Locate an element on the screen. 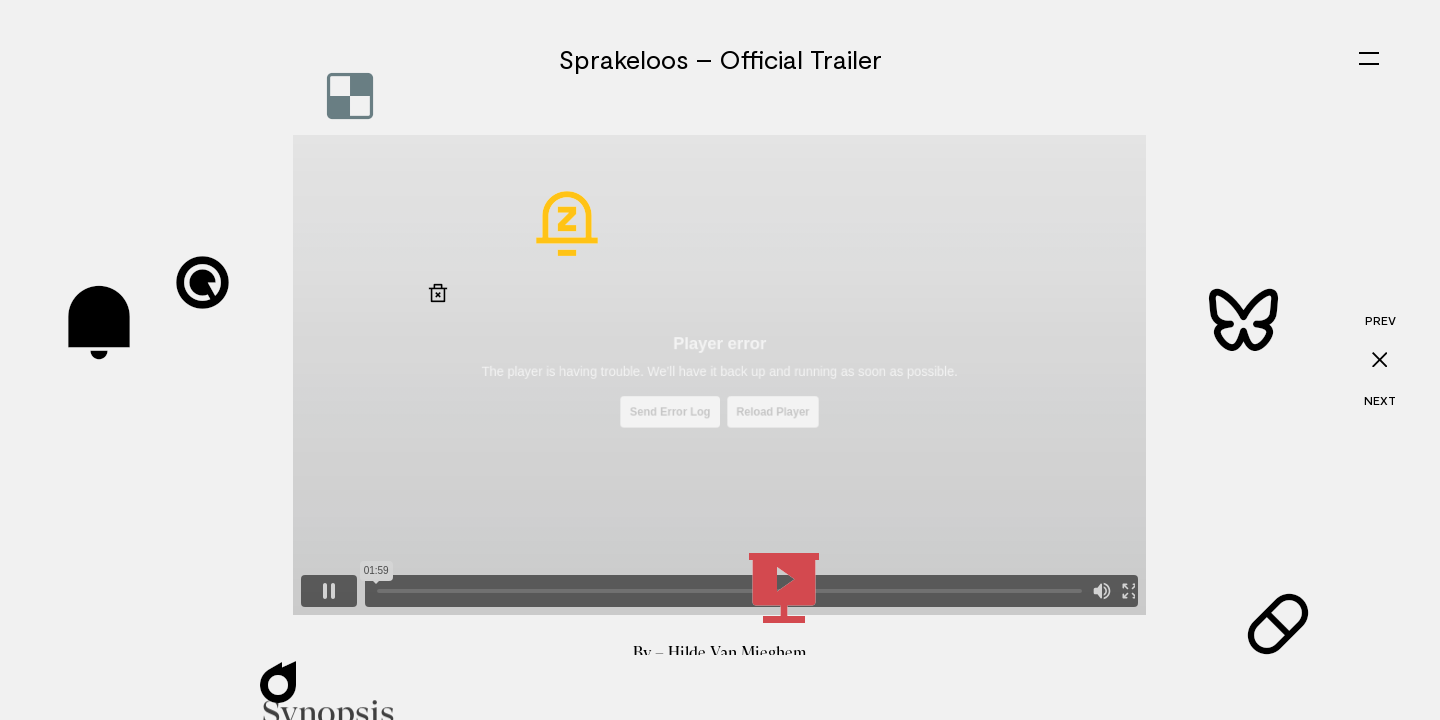  delicious social bookmarking service logo is located at coordinates (350, 96).